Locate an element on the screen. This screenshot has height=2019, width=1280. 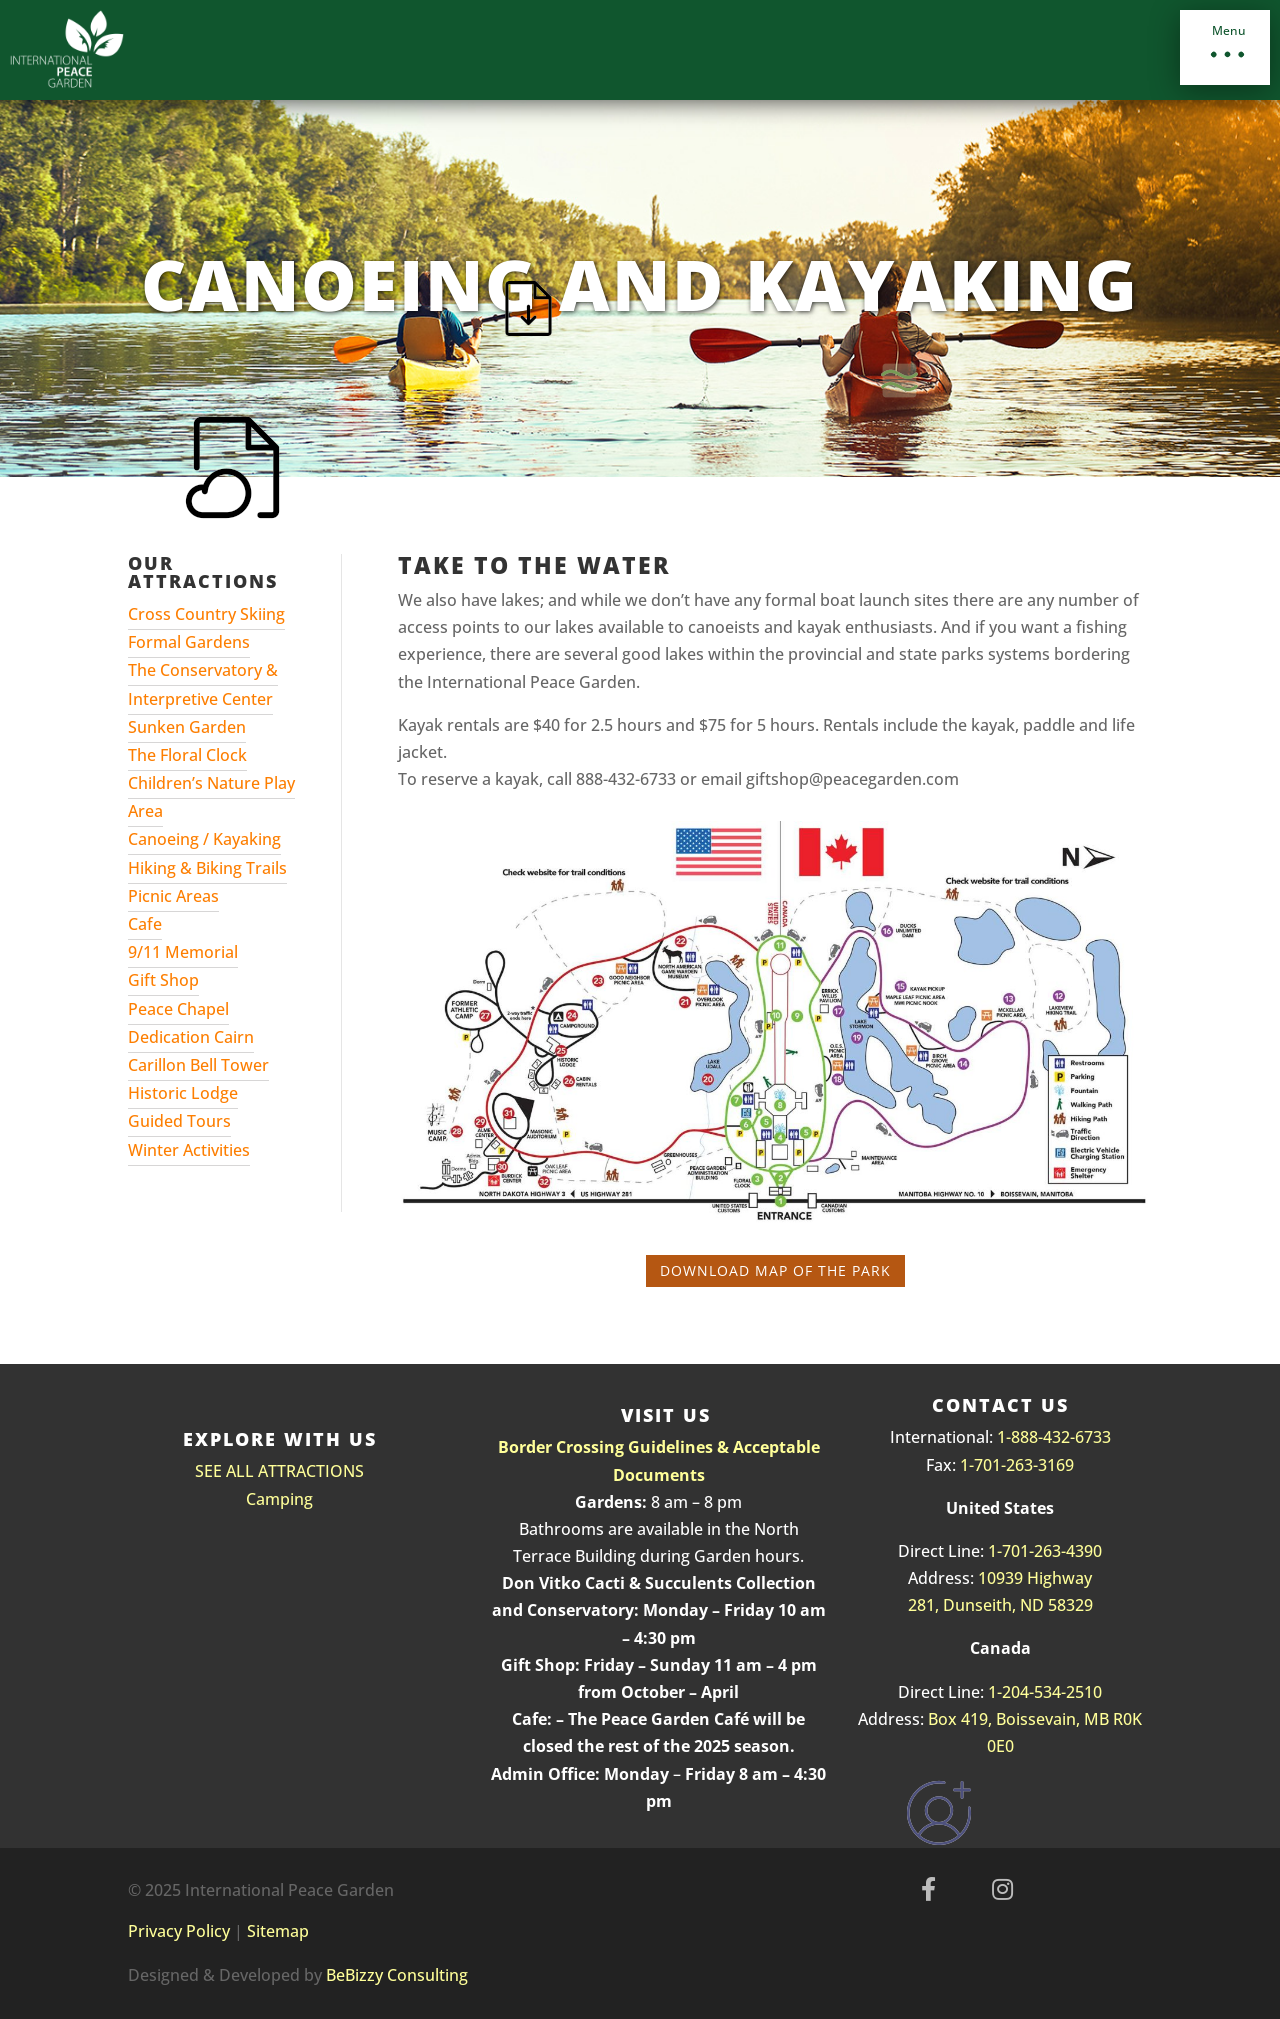
access cloud-stored files is located at coordinates (236, 467).